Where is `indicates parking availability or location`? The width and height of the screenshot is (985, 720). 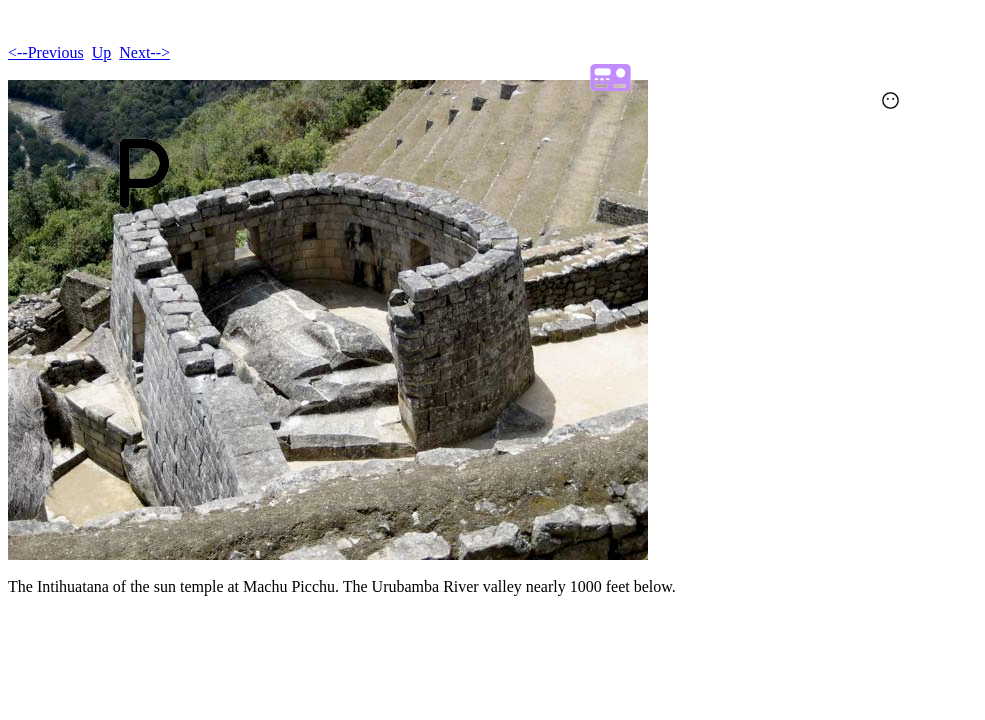 indicates parking availability or location is located at coordinates (144, 173).